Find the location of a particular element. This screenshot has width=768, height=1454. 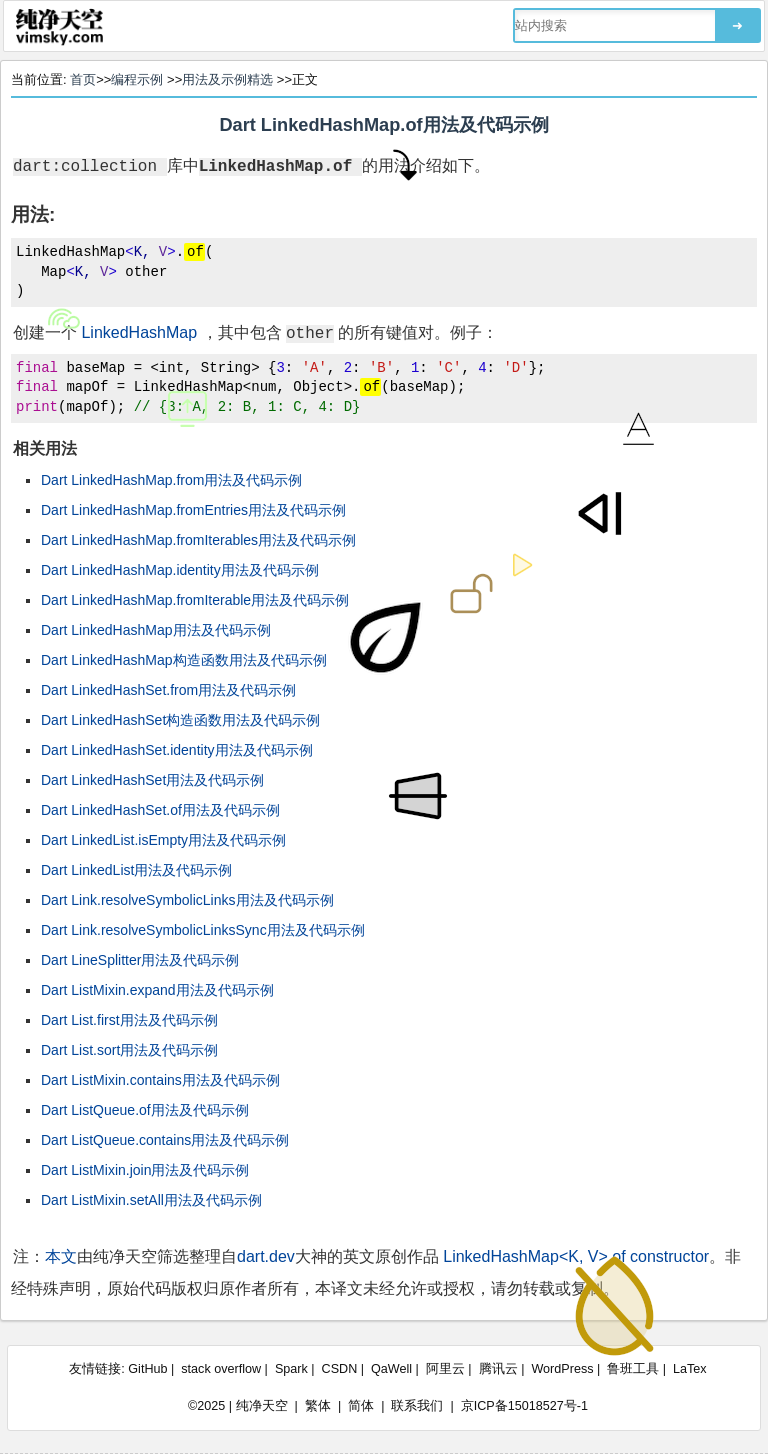

disable water or liquid detection is located at coordinates (614, 1309).